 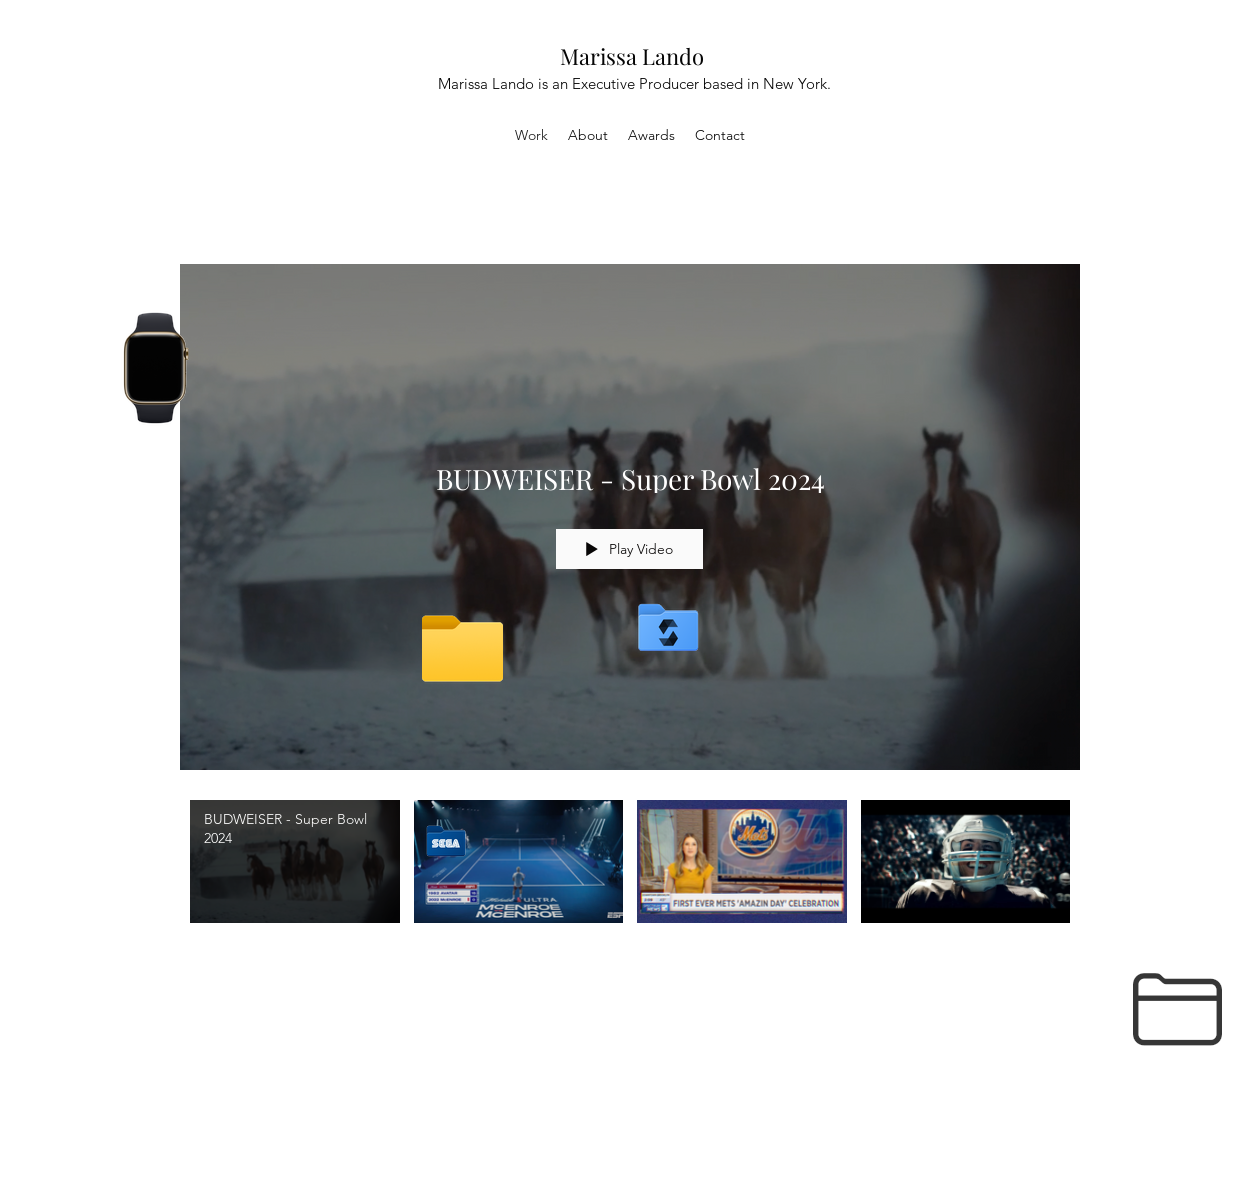 What do you see at coordinates (155, 368) in the screenshot?
I see `apple watch series 9 device icon` at bounding box center [155, 368].